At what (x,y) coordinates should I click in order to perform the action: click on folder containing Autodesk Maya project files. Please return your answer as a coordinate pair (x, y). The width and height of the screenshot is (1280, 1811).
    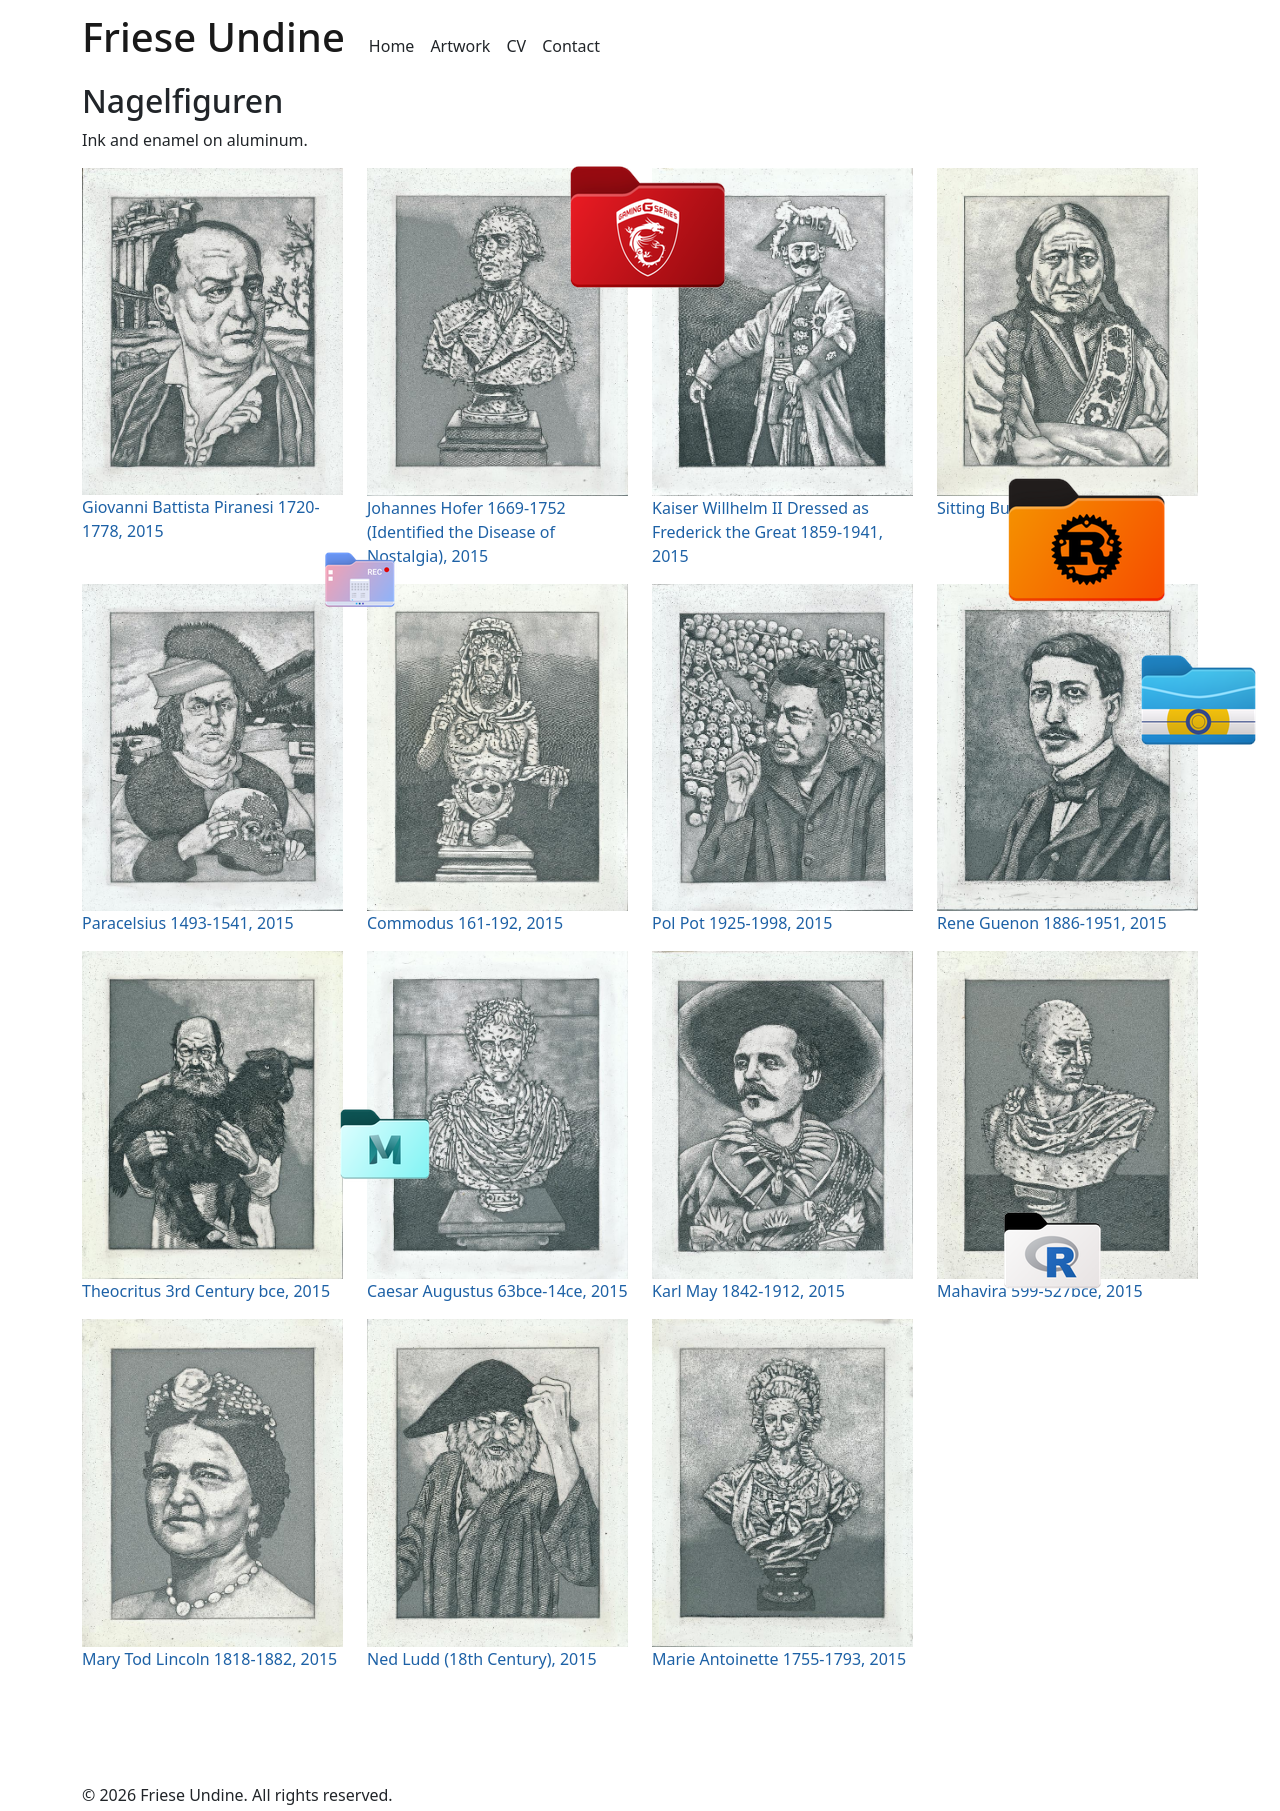
    Looking at the image, I should click on (384, 1146).